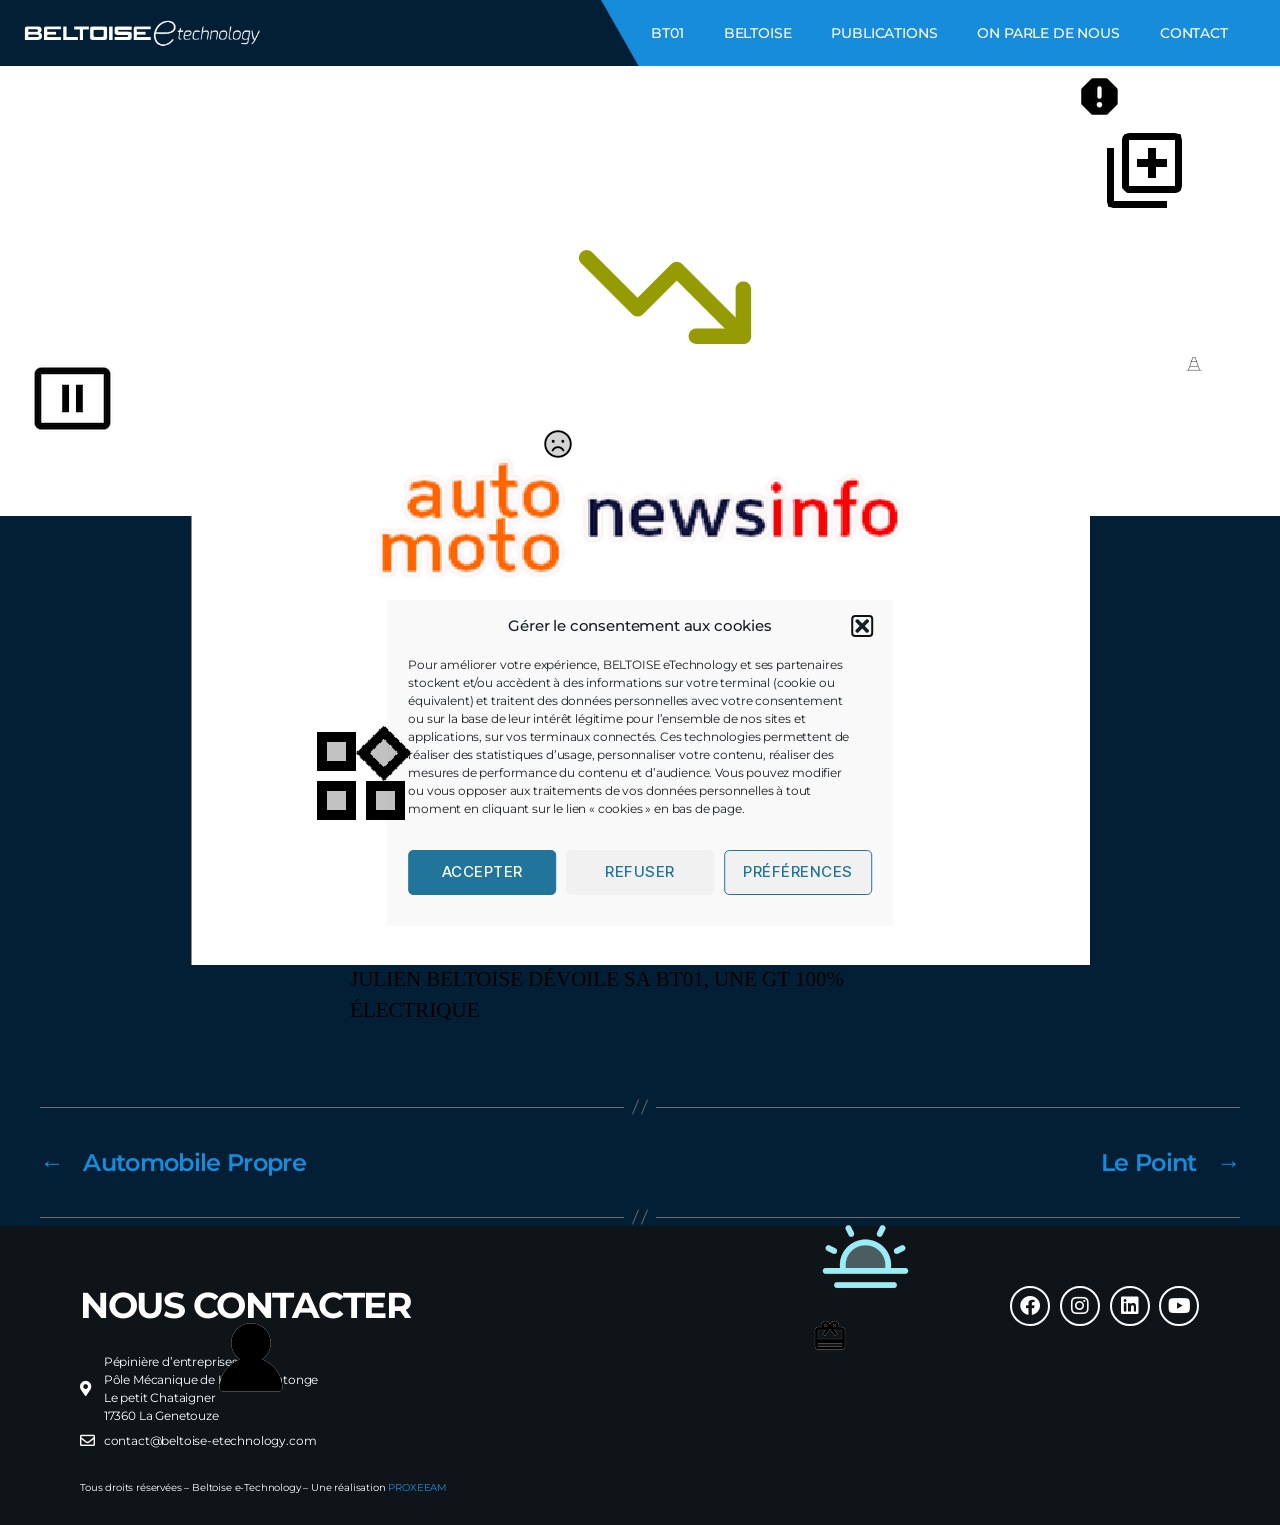 This screenshot has height=1525, width=1280. I want to click on indicate negative feedback or dissatisfaction, so click(558, 444).